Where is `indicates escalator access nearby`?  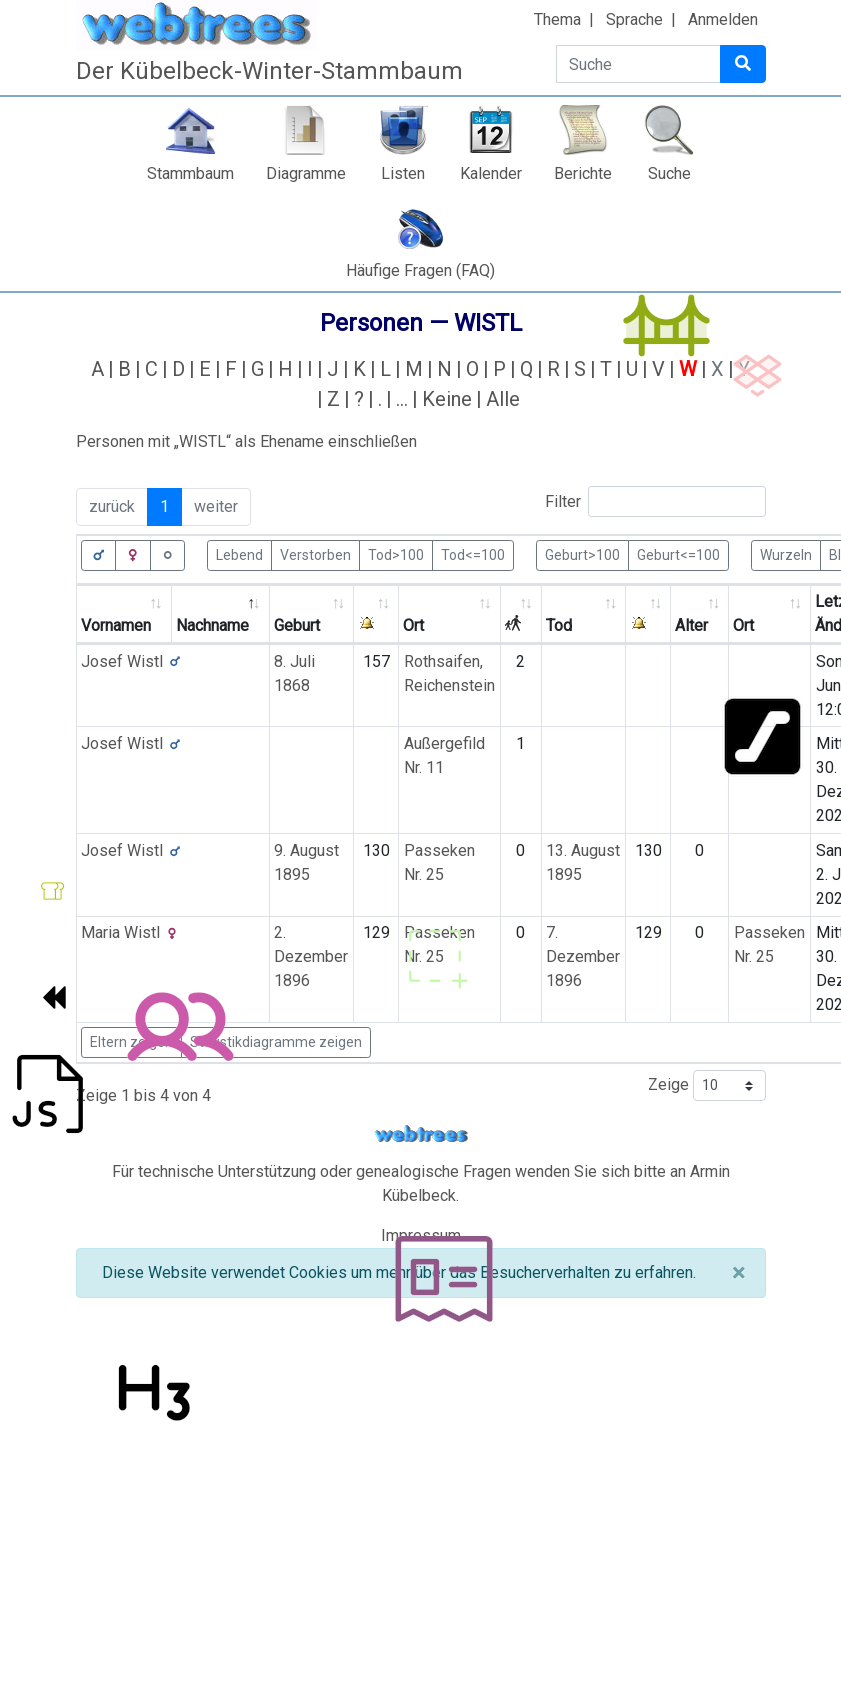
indicates escalator access nearby is located at coordinates (762, 736).